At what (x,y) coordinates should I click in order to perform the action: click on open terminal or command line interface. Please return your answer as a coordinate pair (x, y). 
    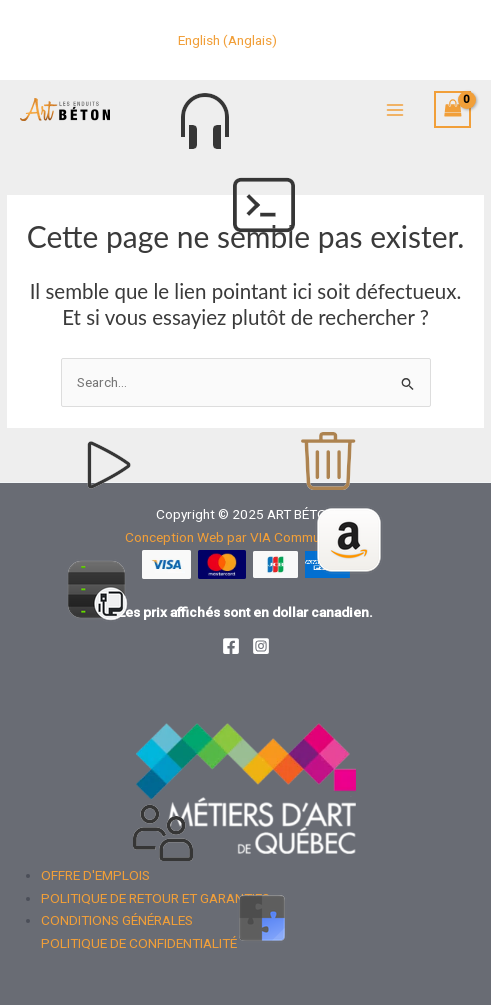
    Looking at the image, I should click on (264, 205).